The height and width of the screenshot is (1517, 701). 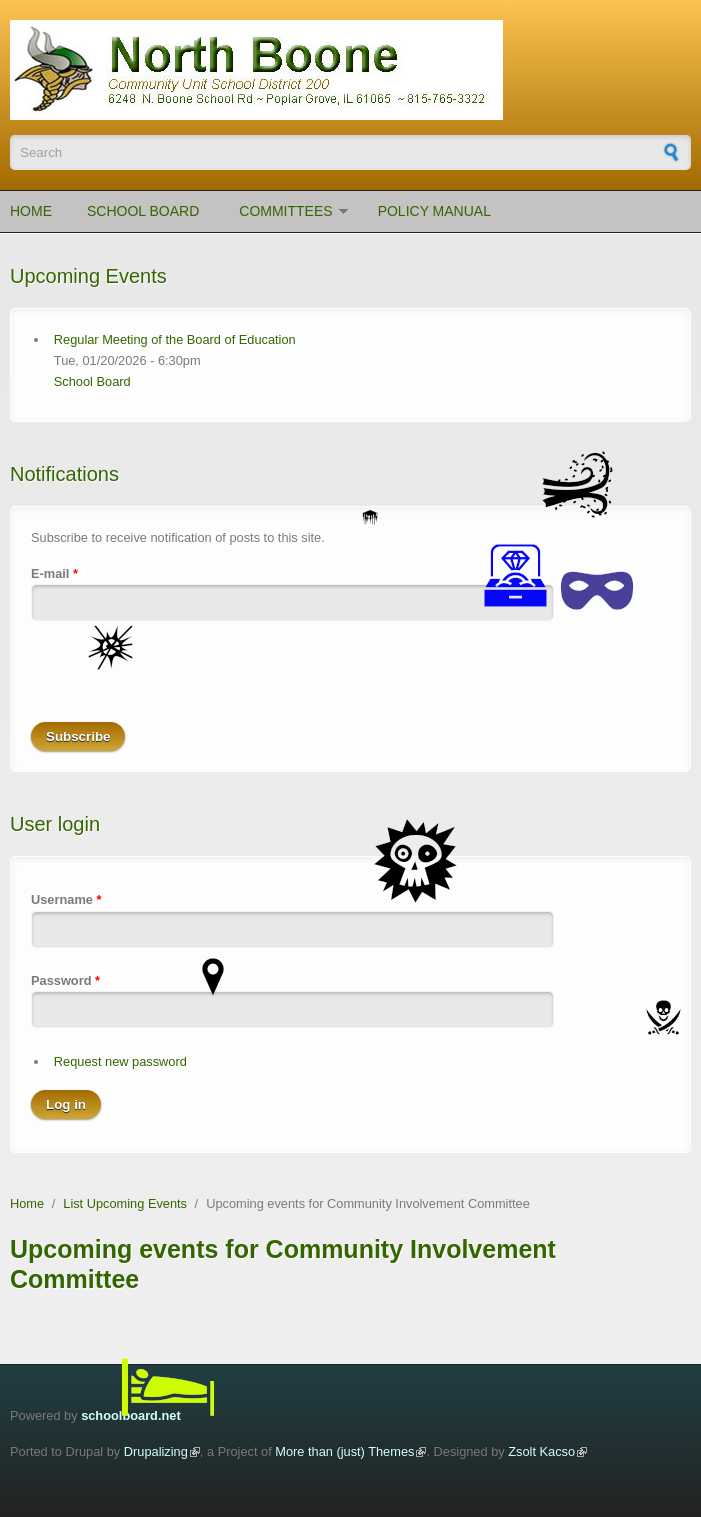 What do you see at coordinates (110, 647) in the screenshot?
I see `indicates nuclear fission or atomic reaction` at bounding box center [110, 647].